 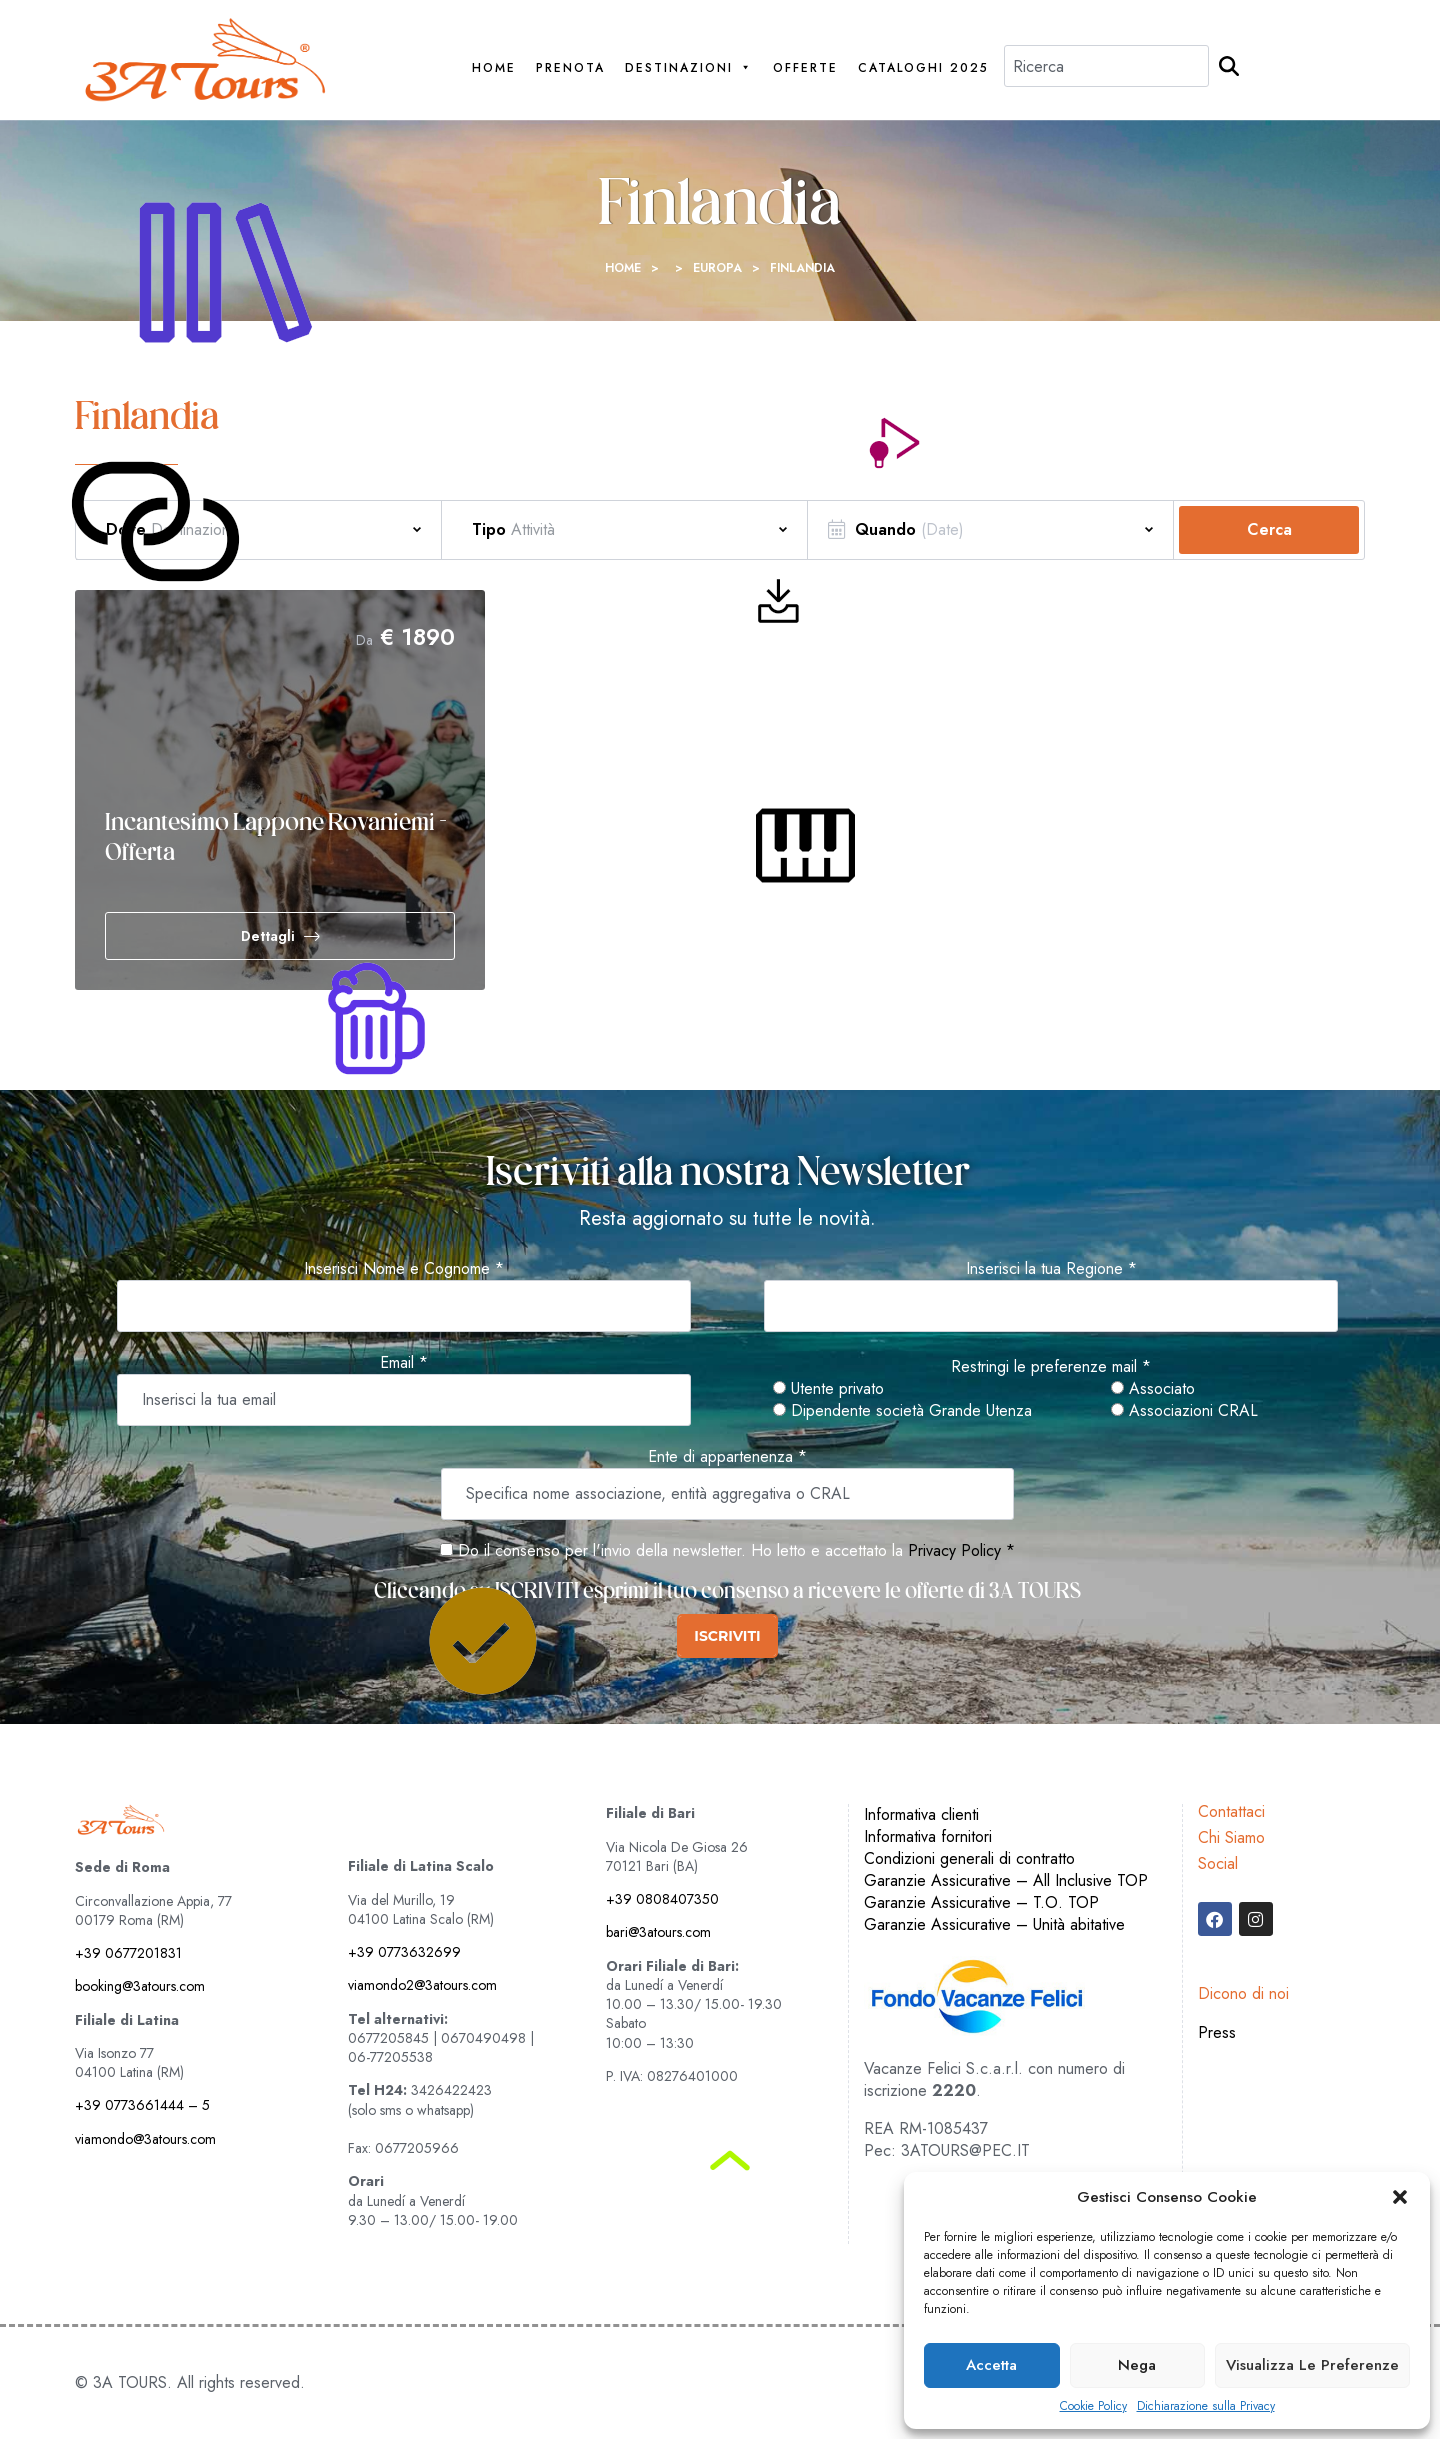 I want to click on run tests with code coverage, so click(x=893, y=441).